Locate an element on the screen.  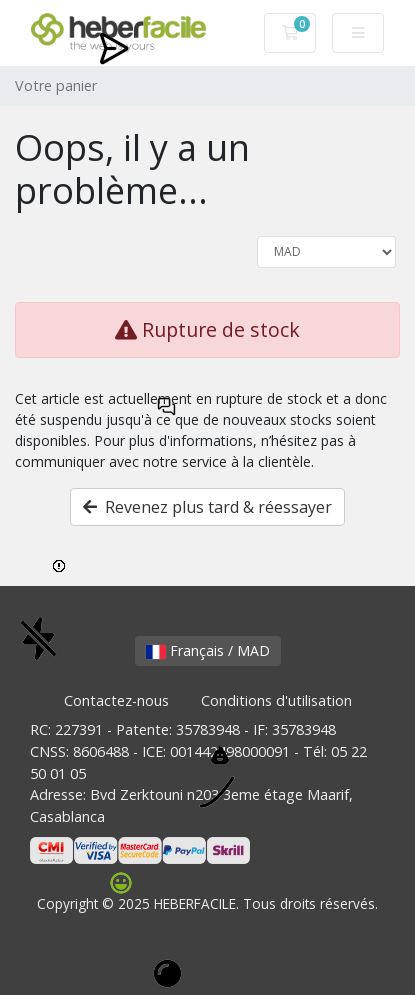
report an issue or violation is located at coordinates (59, 566).